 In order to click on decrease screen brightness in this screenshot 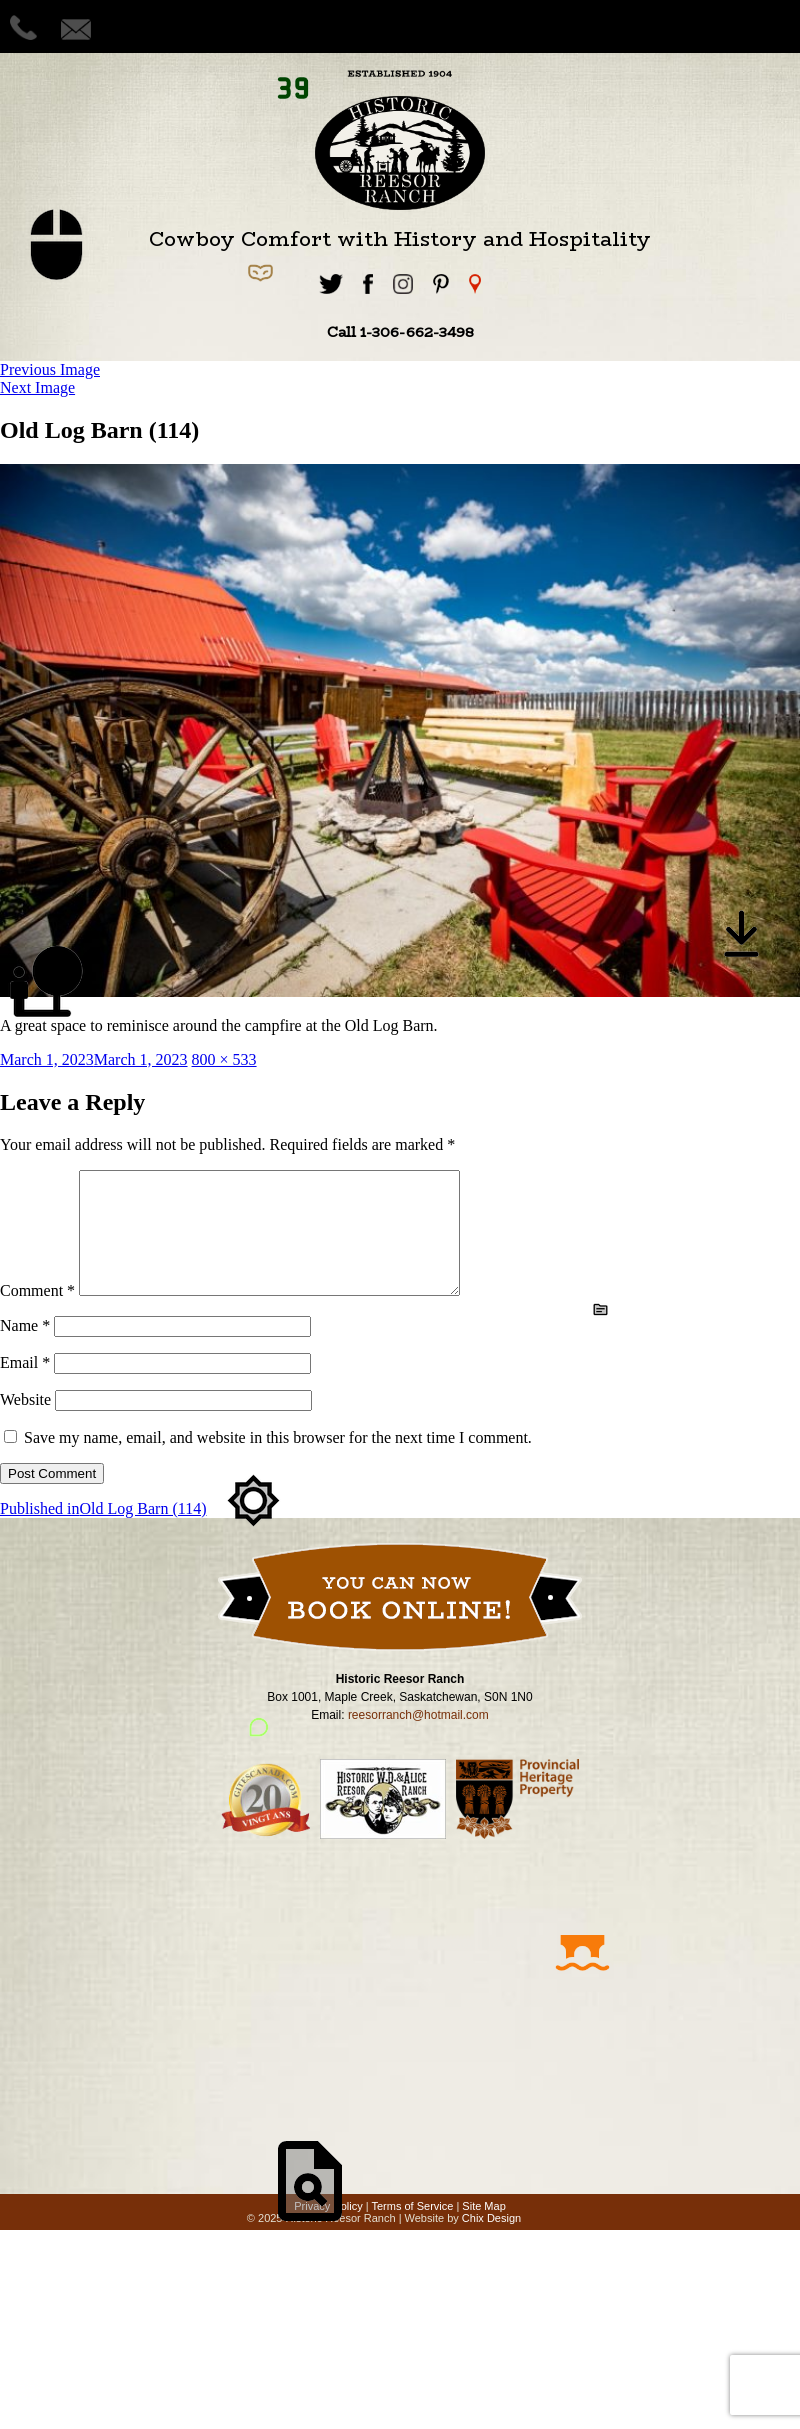, I will do `click(253, 1500)`.